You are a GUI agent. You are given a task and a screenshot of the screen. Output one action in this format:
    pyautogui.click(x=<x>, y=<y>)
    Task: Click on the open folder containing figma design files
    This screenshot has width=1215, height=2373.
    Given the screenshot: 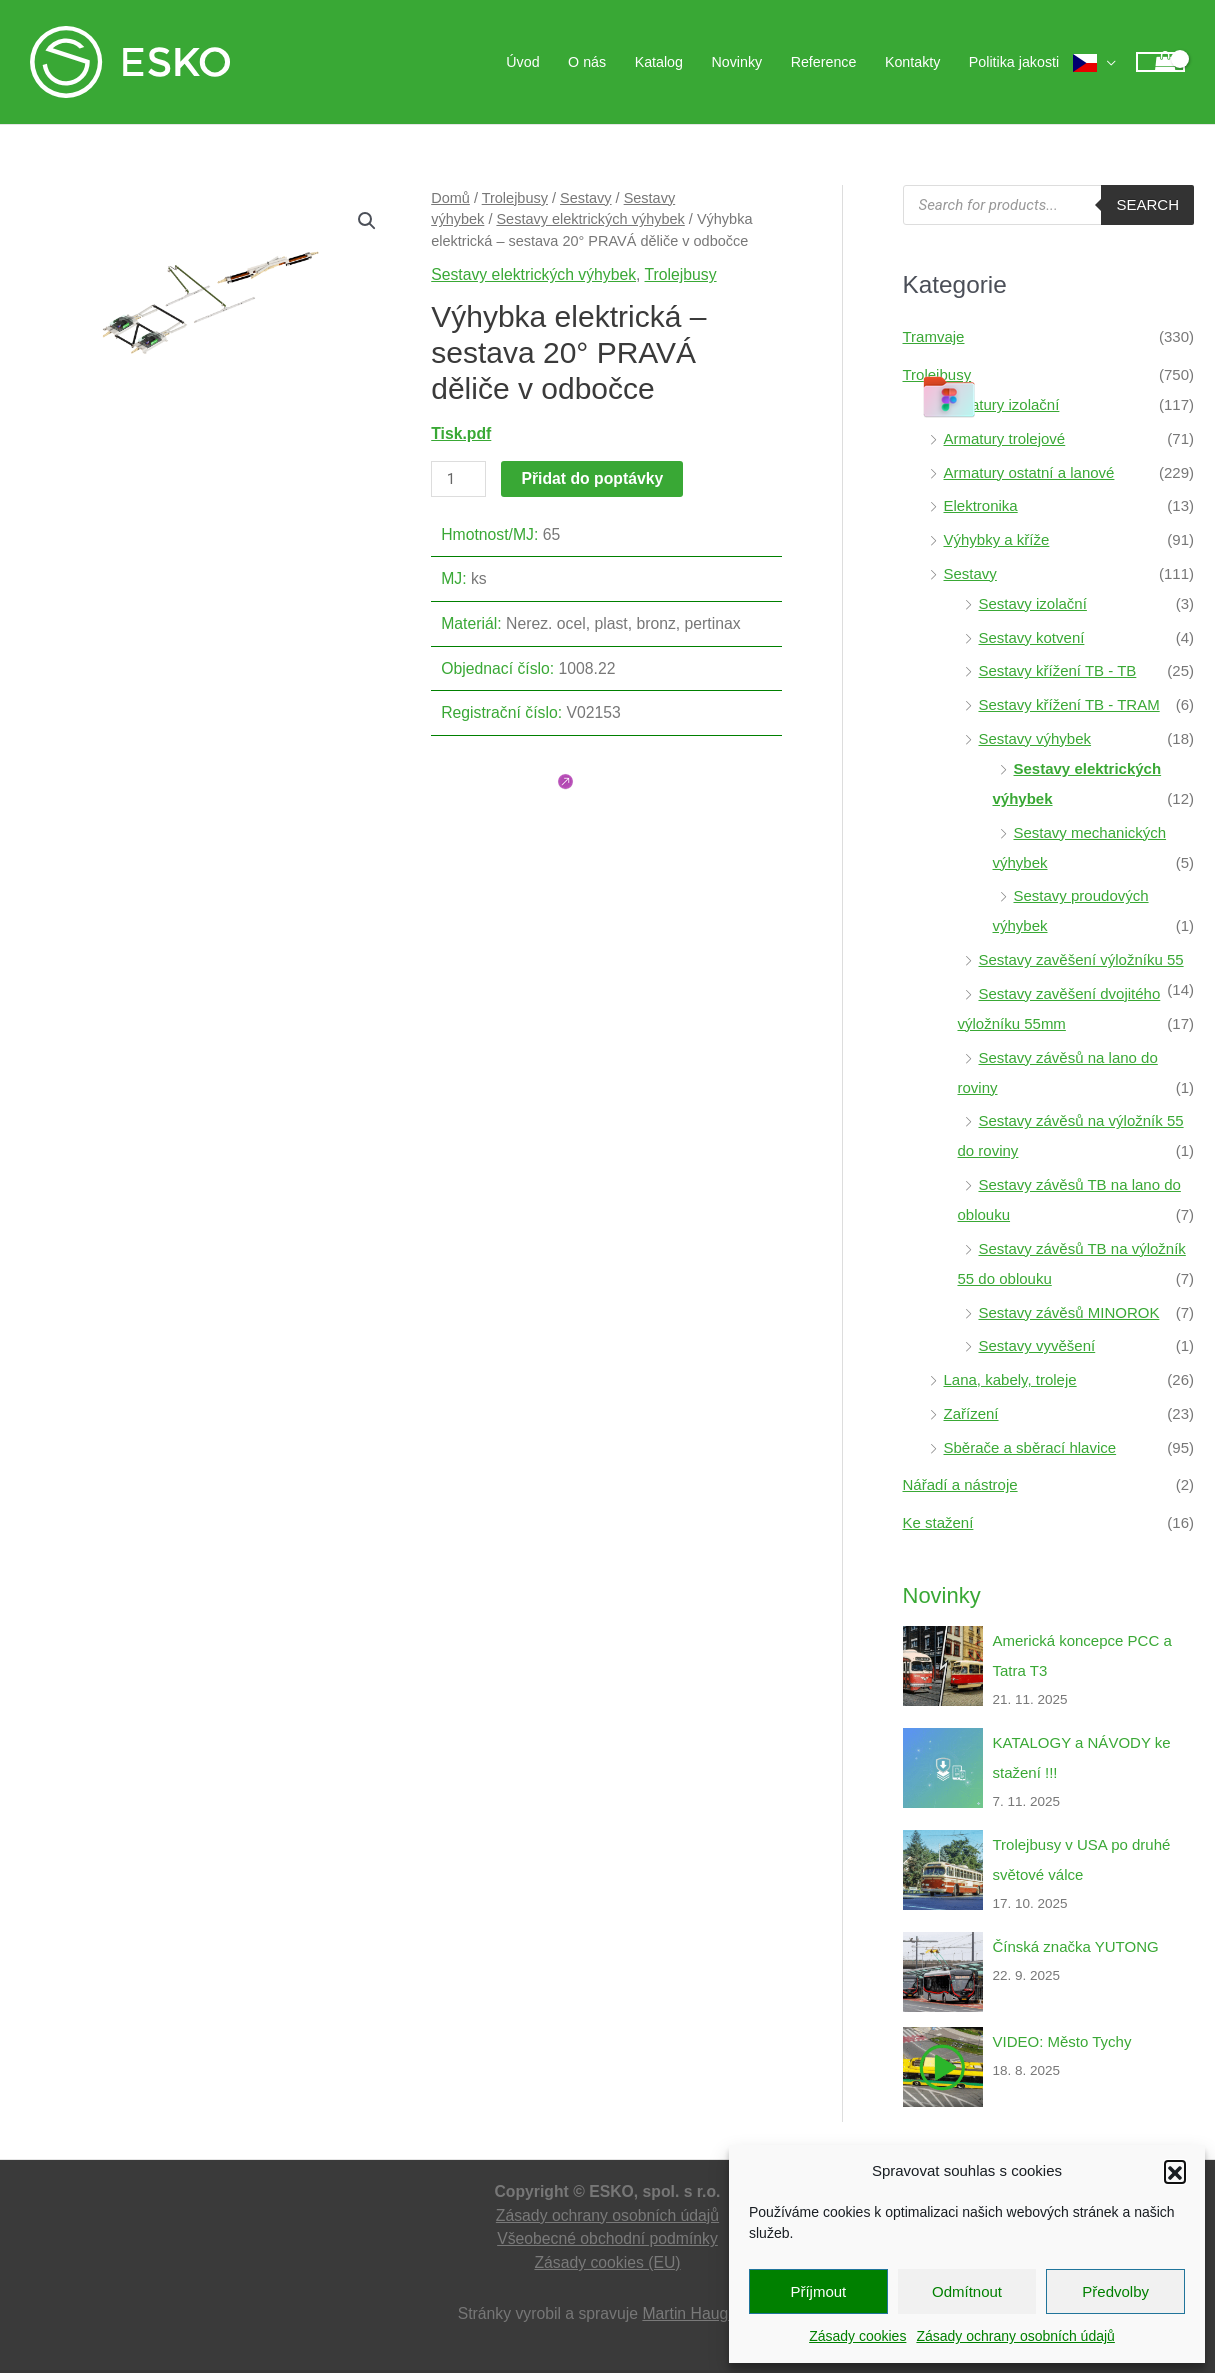 What is the action you would take?
    pyautogui.click(x=949, y=398)
    